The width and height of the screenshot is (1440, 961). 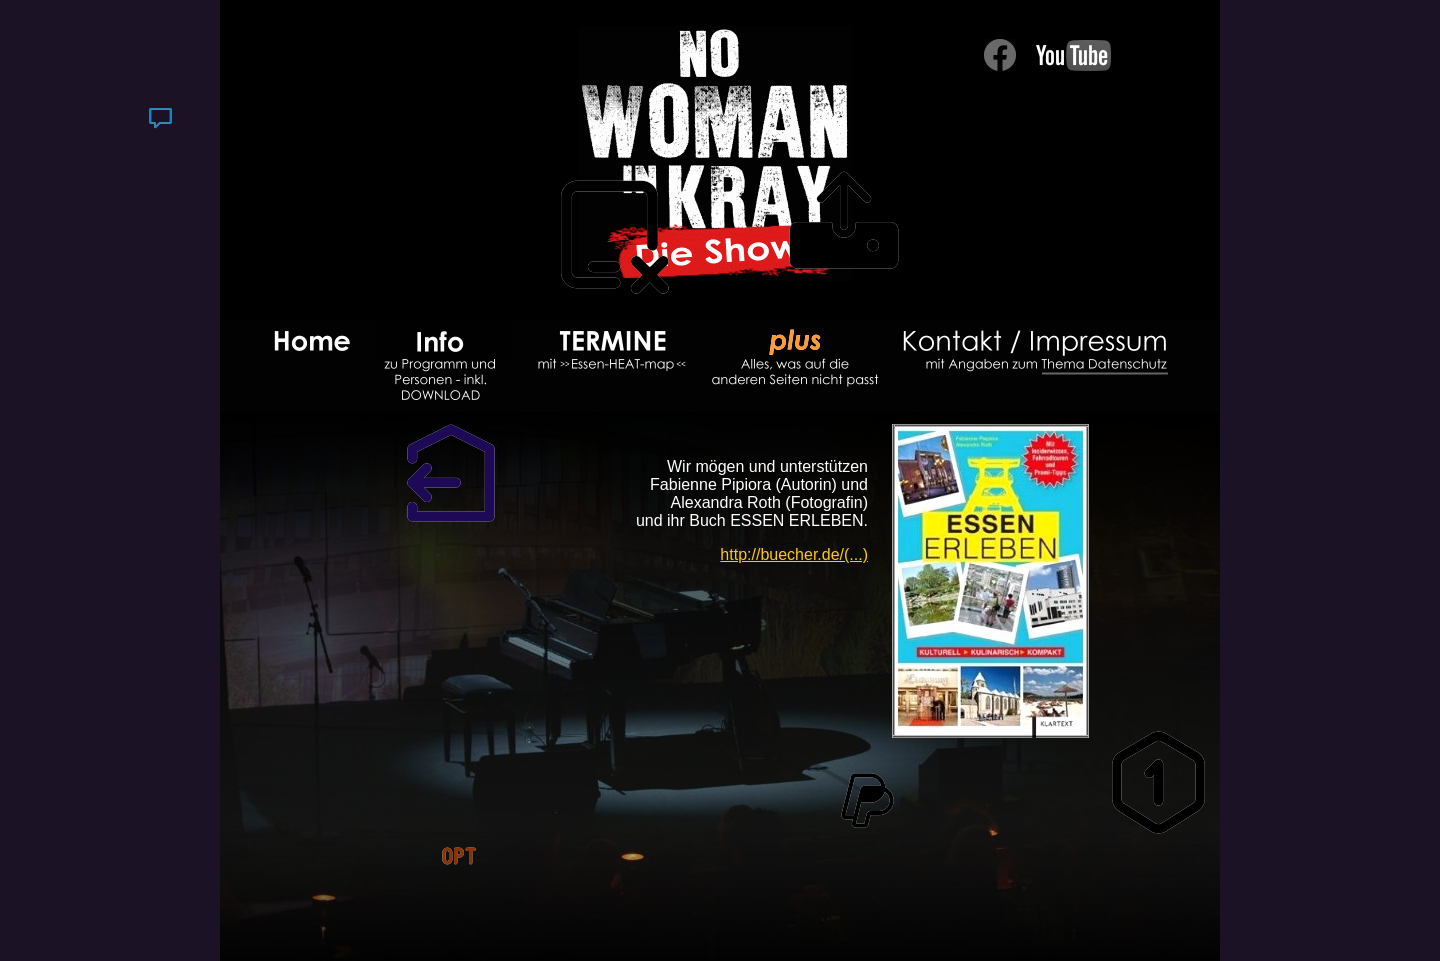 What do you see at coordinates (160, 117) in the screenshot?
I see `open comments section` at bounding box center [160, 117].